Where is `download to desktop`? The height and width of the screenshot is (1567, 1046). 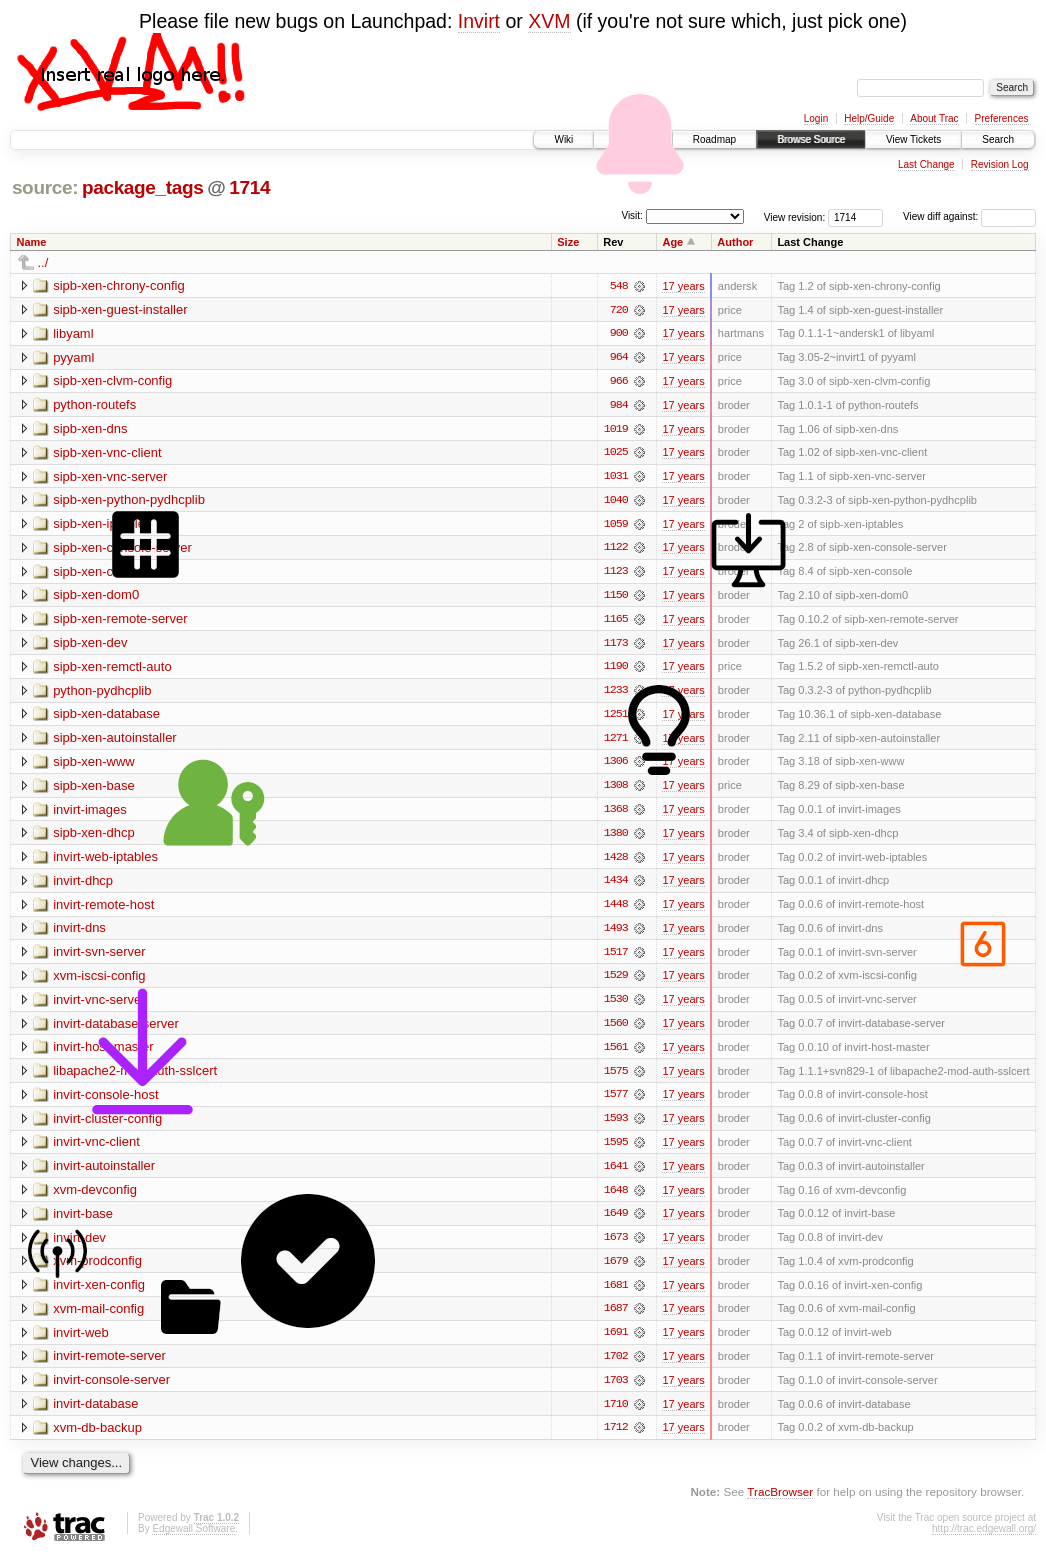 download to desktop is located at coordinates (748, 553).